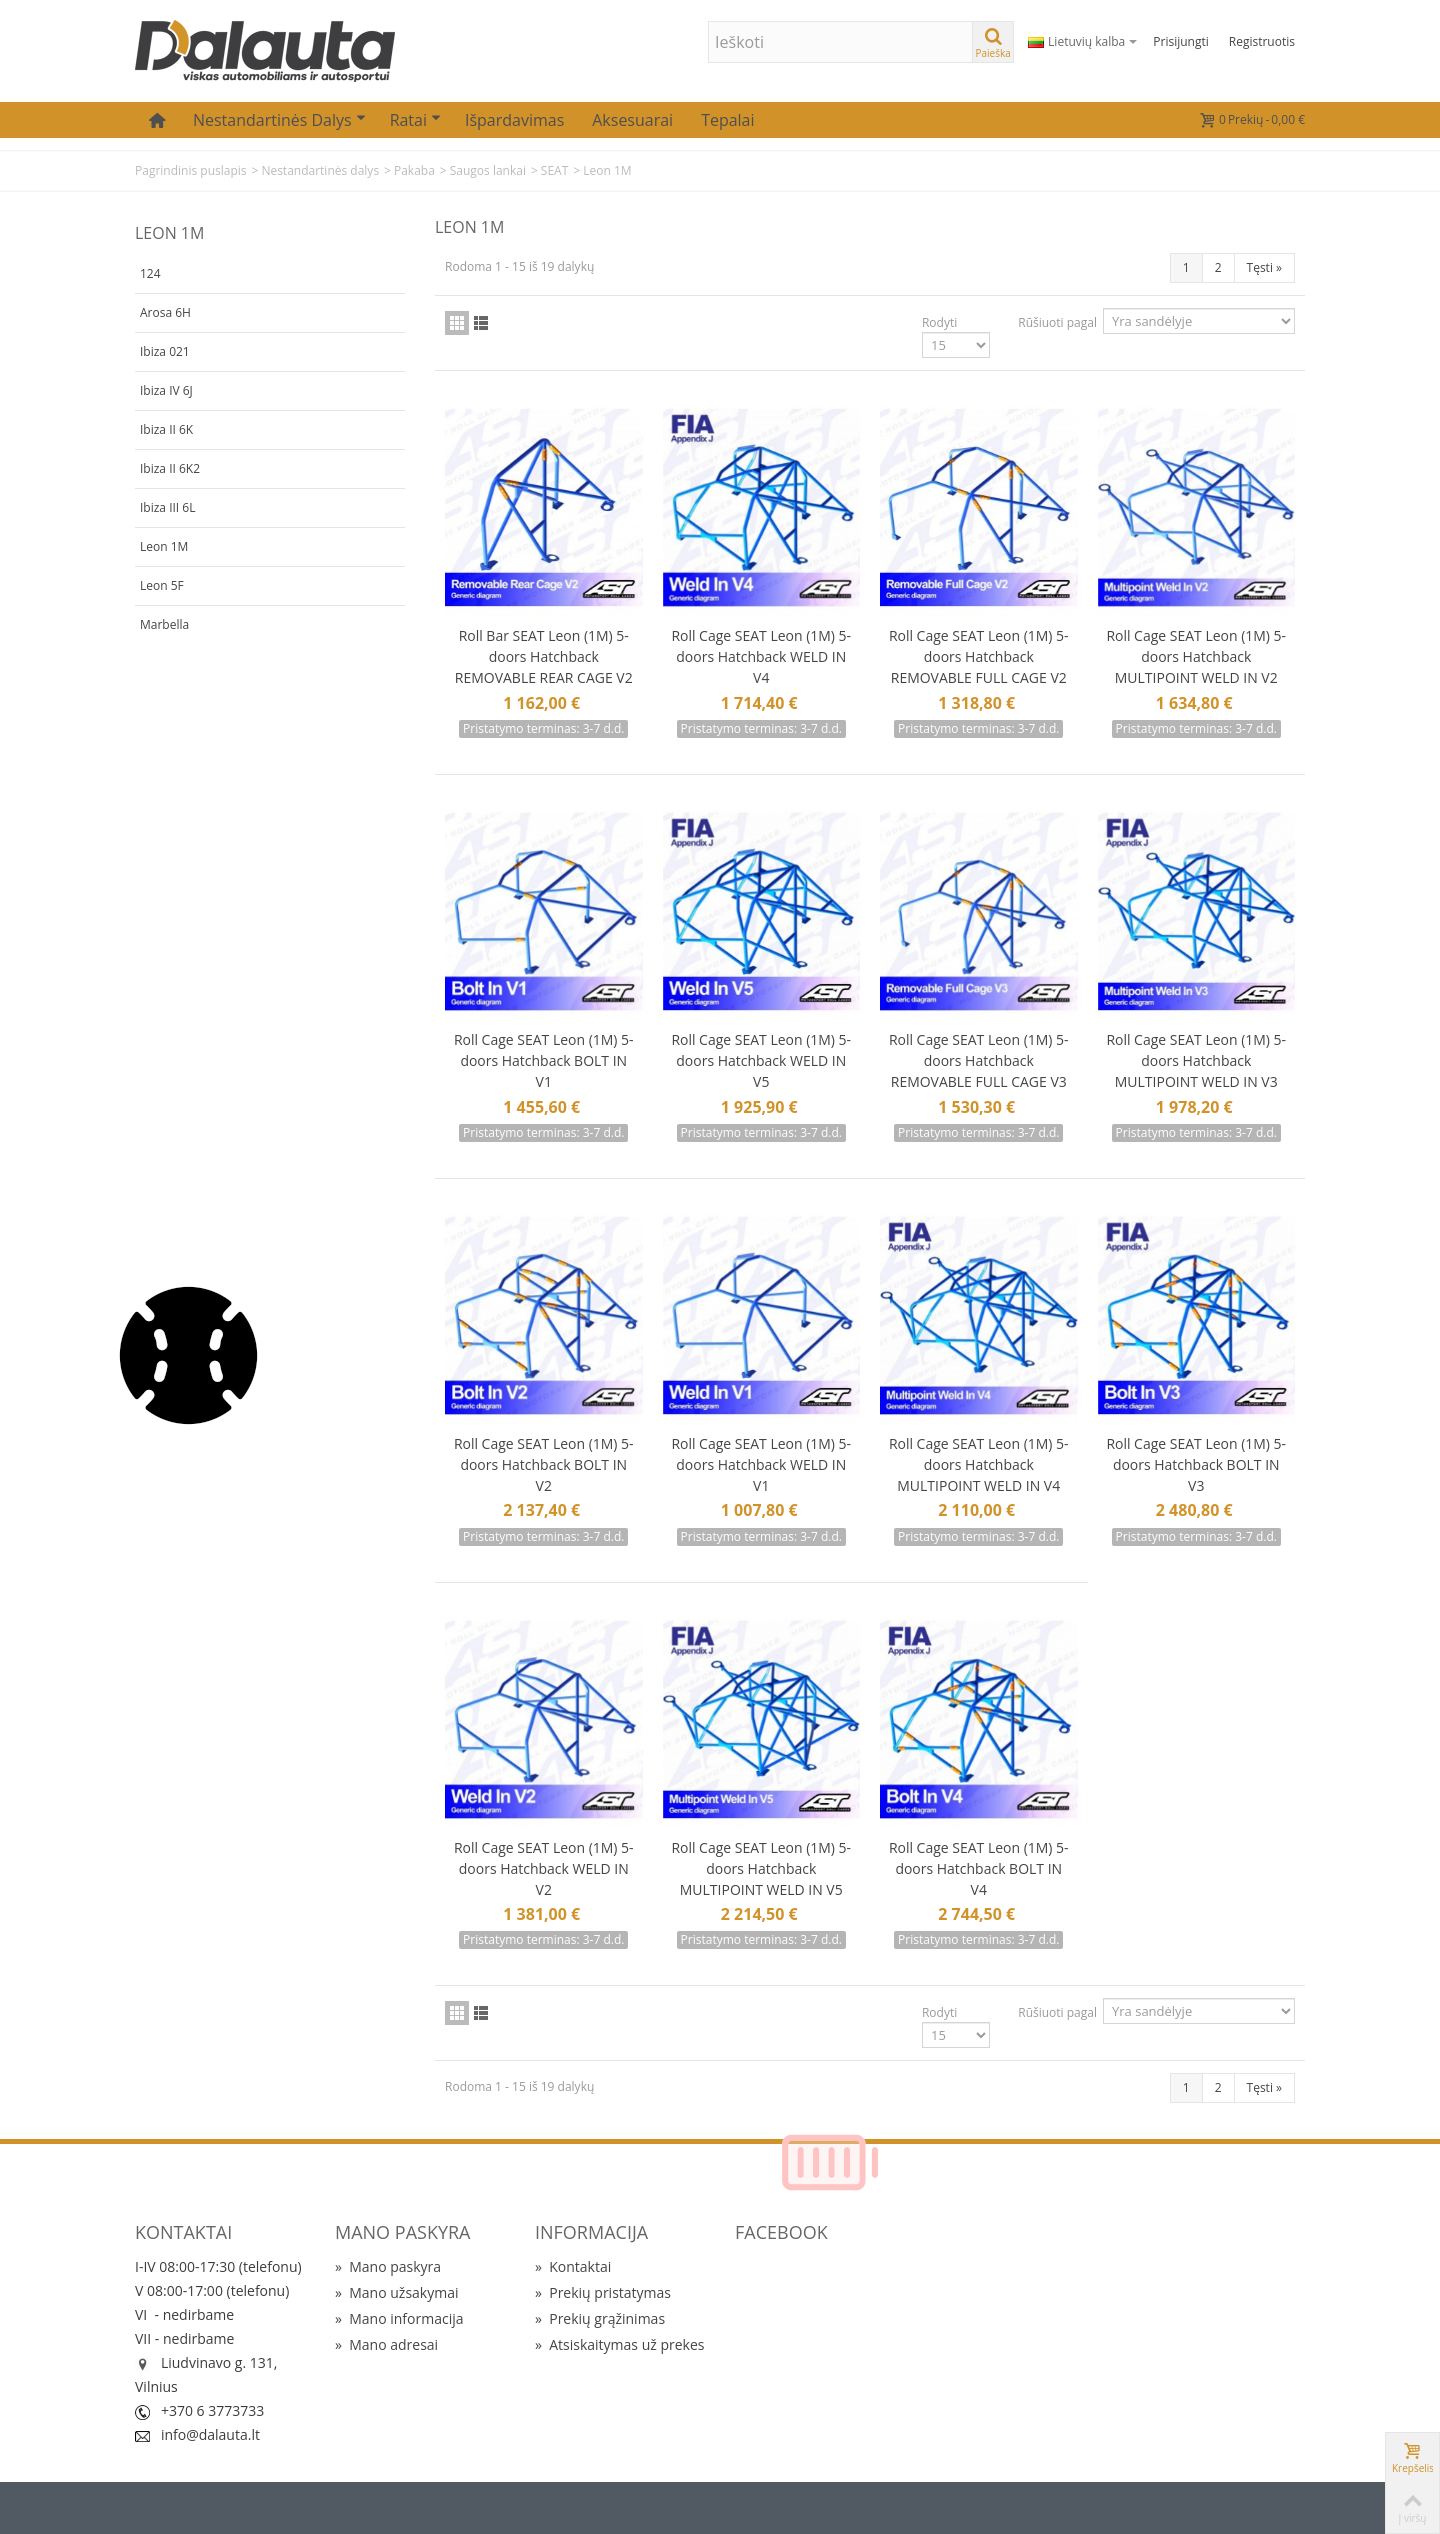  What do you see at coordinates (188, 1355) in the screenshot?
I see `view baseball scores or stats` at bounding box center [188, 1355].